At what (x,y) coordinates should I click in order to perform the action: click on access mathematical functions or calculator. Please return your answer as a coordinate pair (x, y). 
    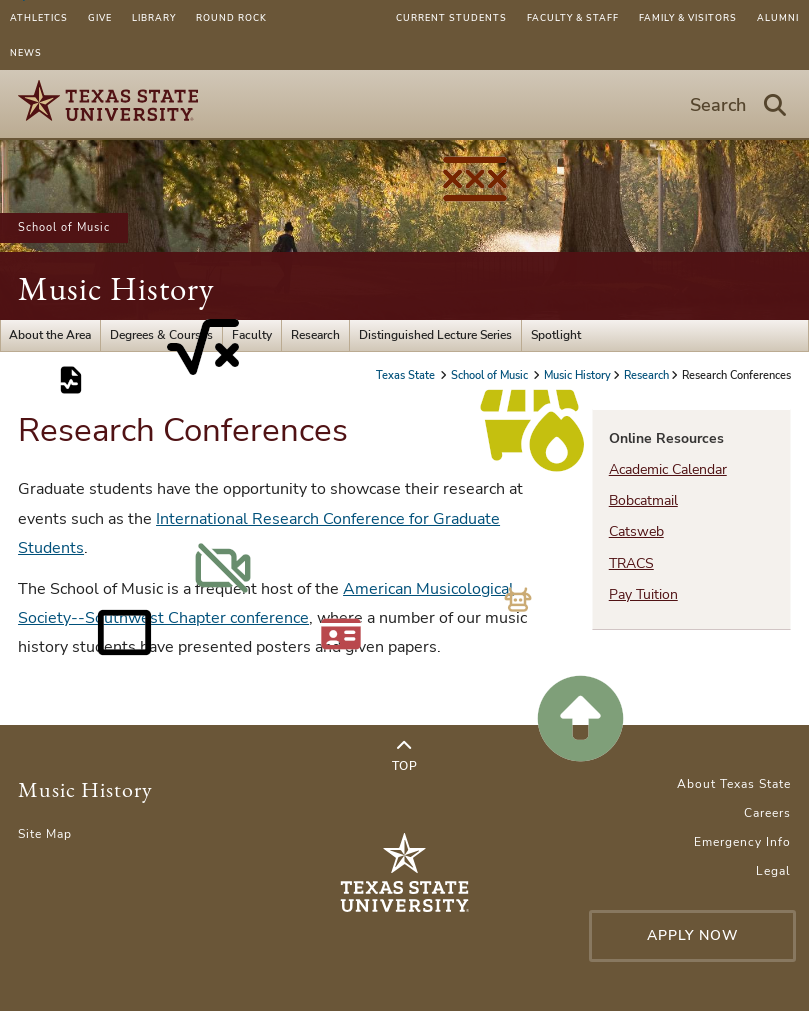
    Looking at the image, I should click on (203, 347).